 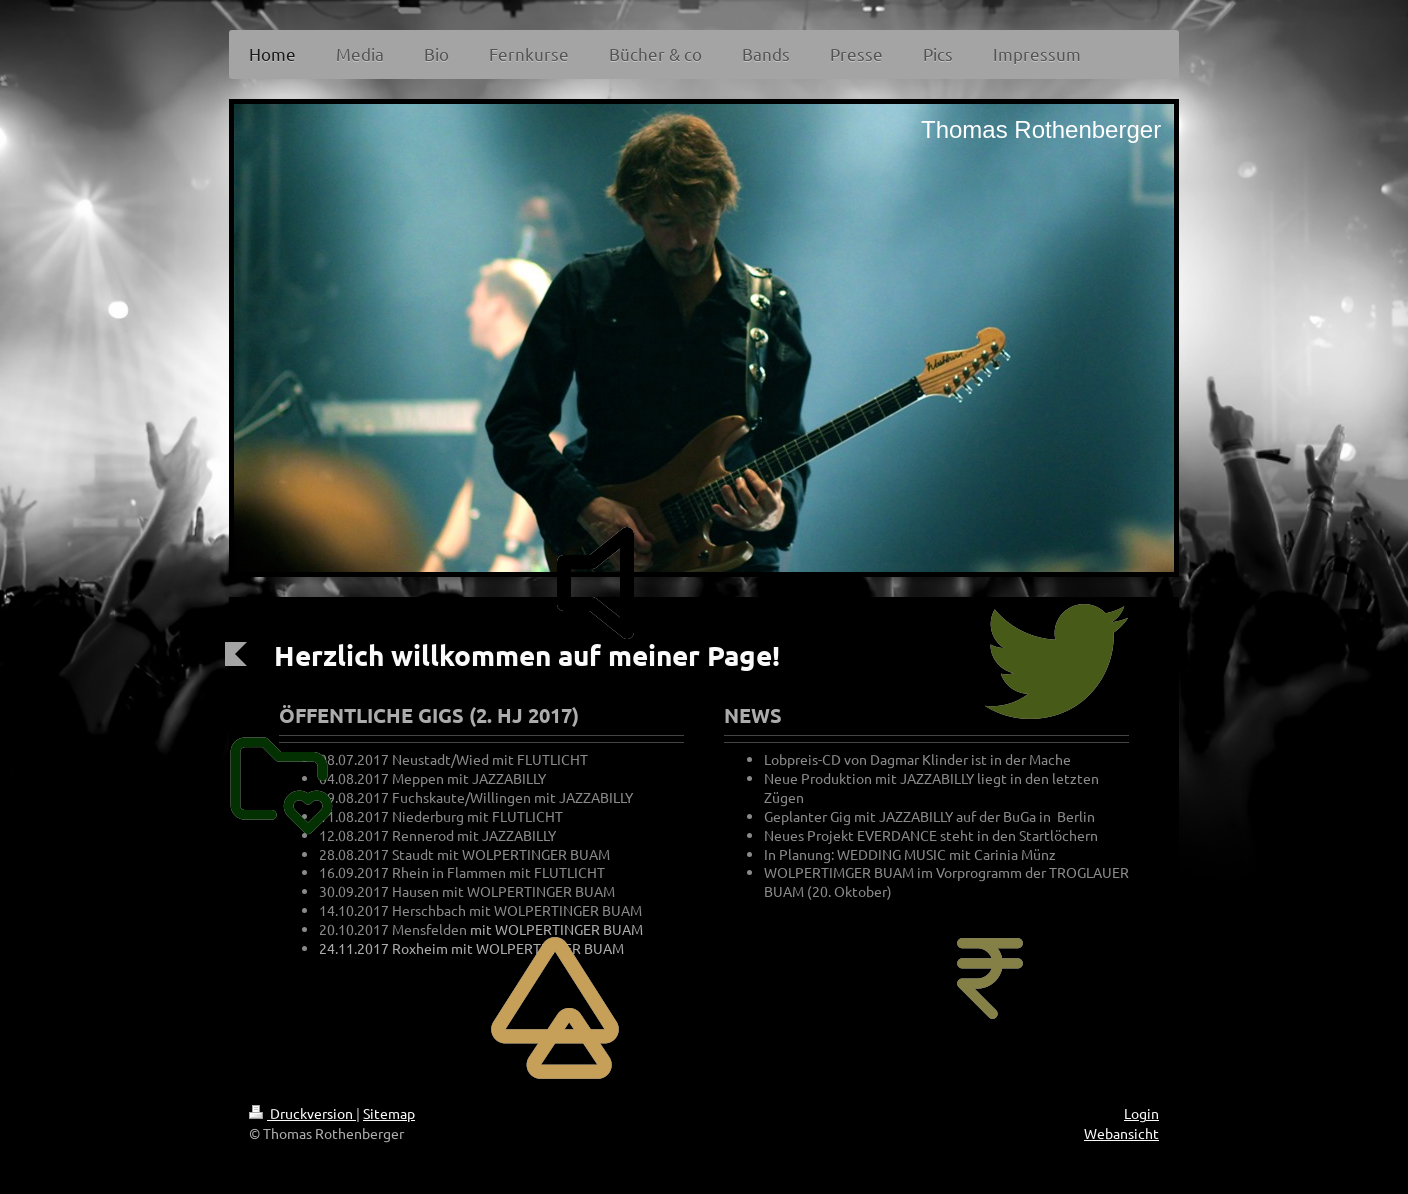 I want to click on add folder to favorites, so click(x=279, y=781).